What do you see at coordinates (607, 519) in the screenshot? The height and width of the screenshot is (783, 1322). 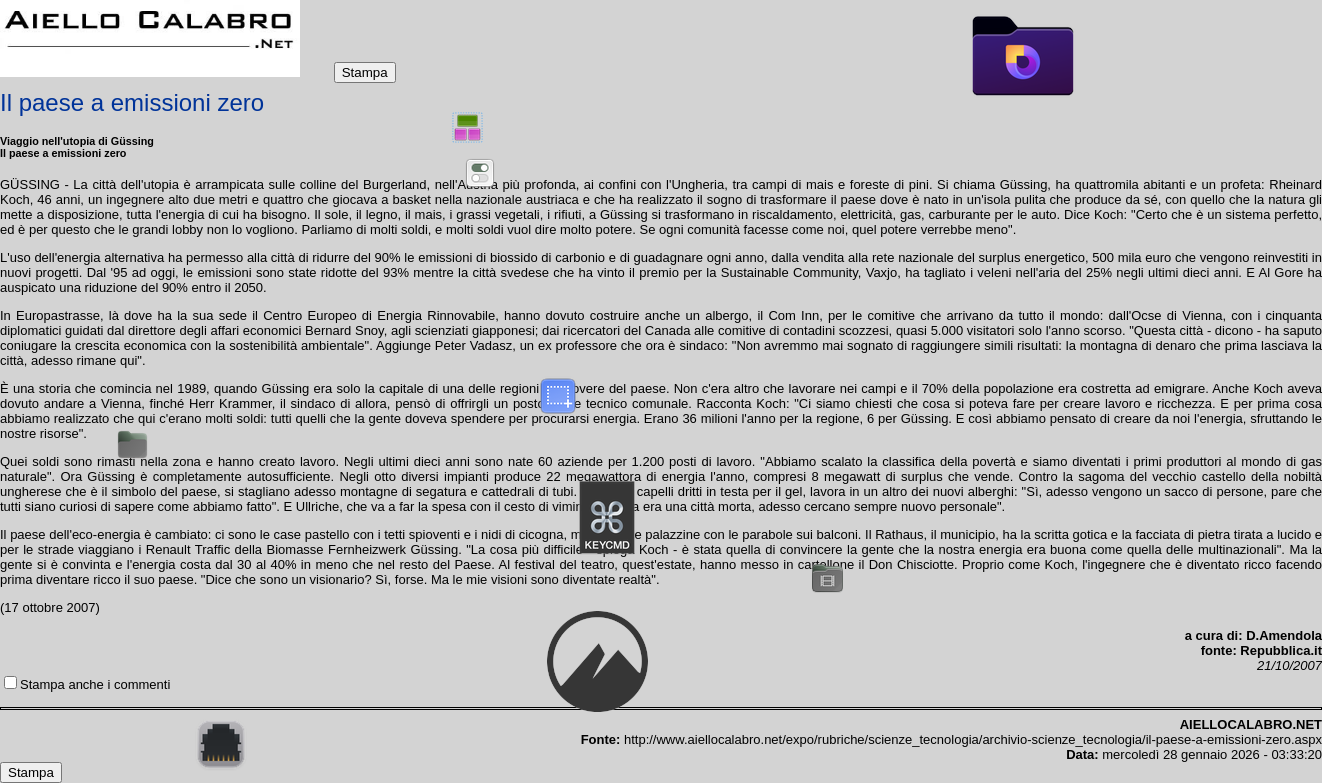 I see `access keyboard shortcuts and command key bindings` at bounding box center [607, 519].